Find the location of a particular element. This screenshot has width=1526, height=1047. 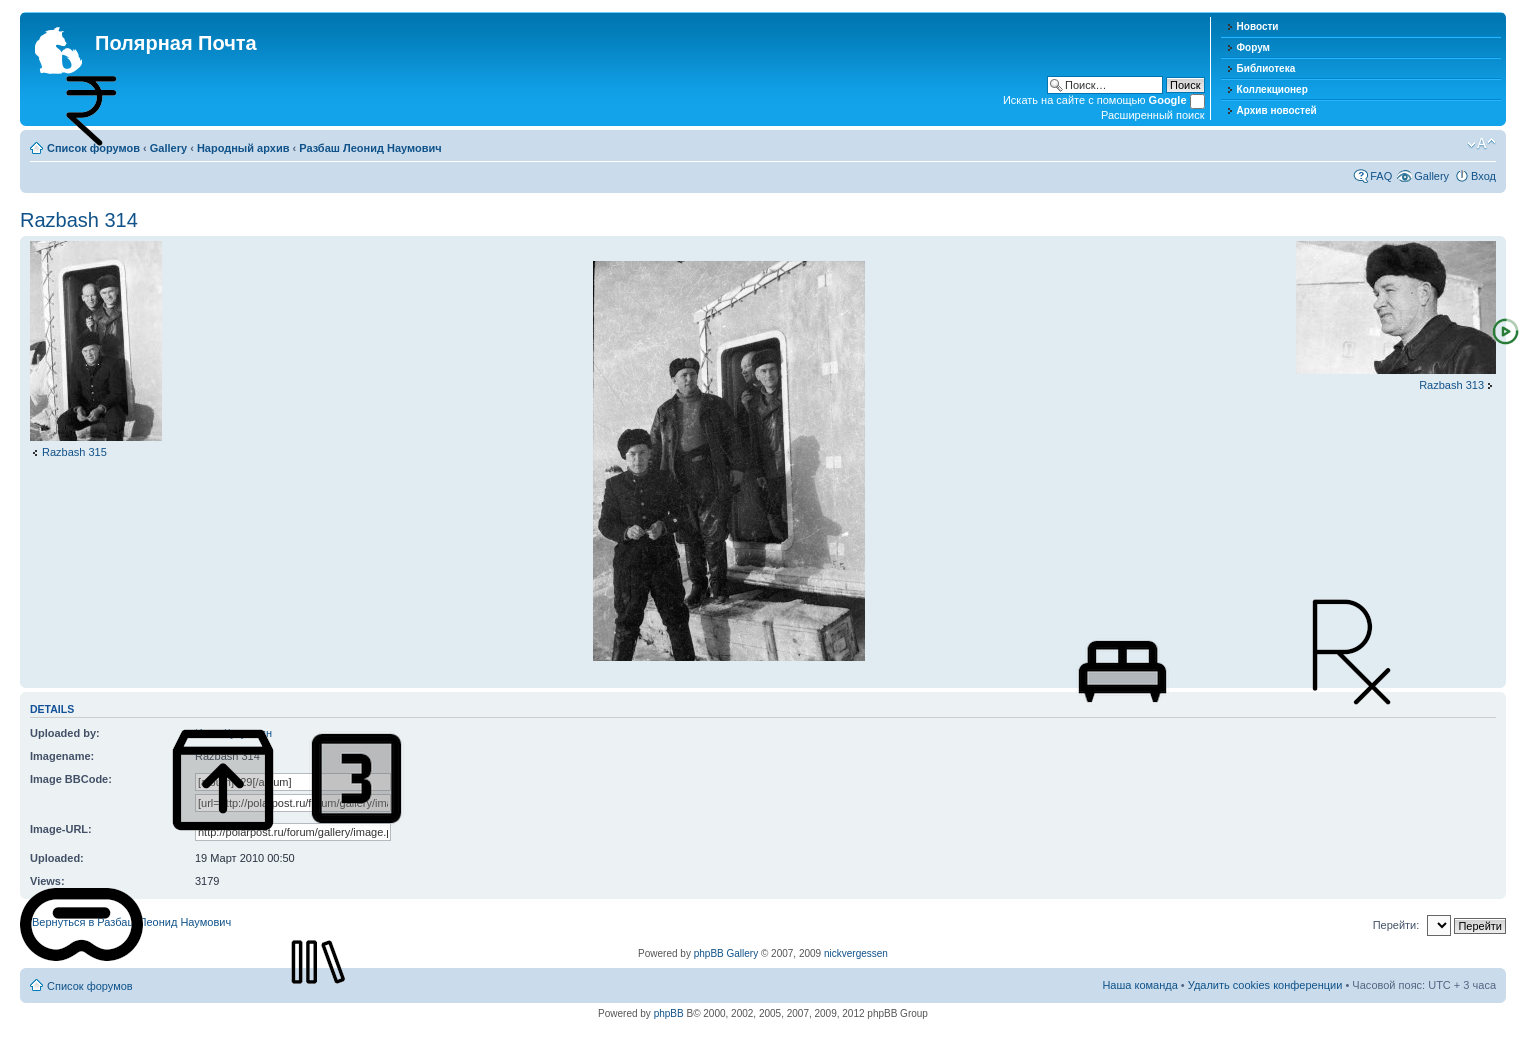

access virtual reality or immersive mode is located at coordinates (81, 924).